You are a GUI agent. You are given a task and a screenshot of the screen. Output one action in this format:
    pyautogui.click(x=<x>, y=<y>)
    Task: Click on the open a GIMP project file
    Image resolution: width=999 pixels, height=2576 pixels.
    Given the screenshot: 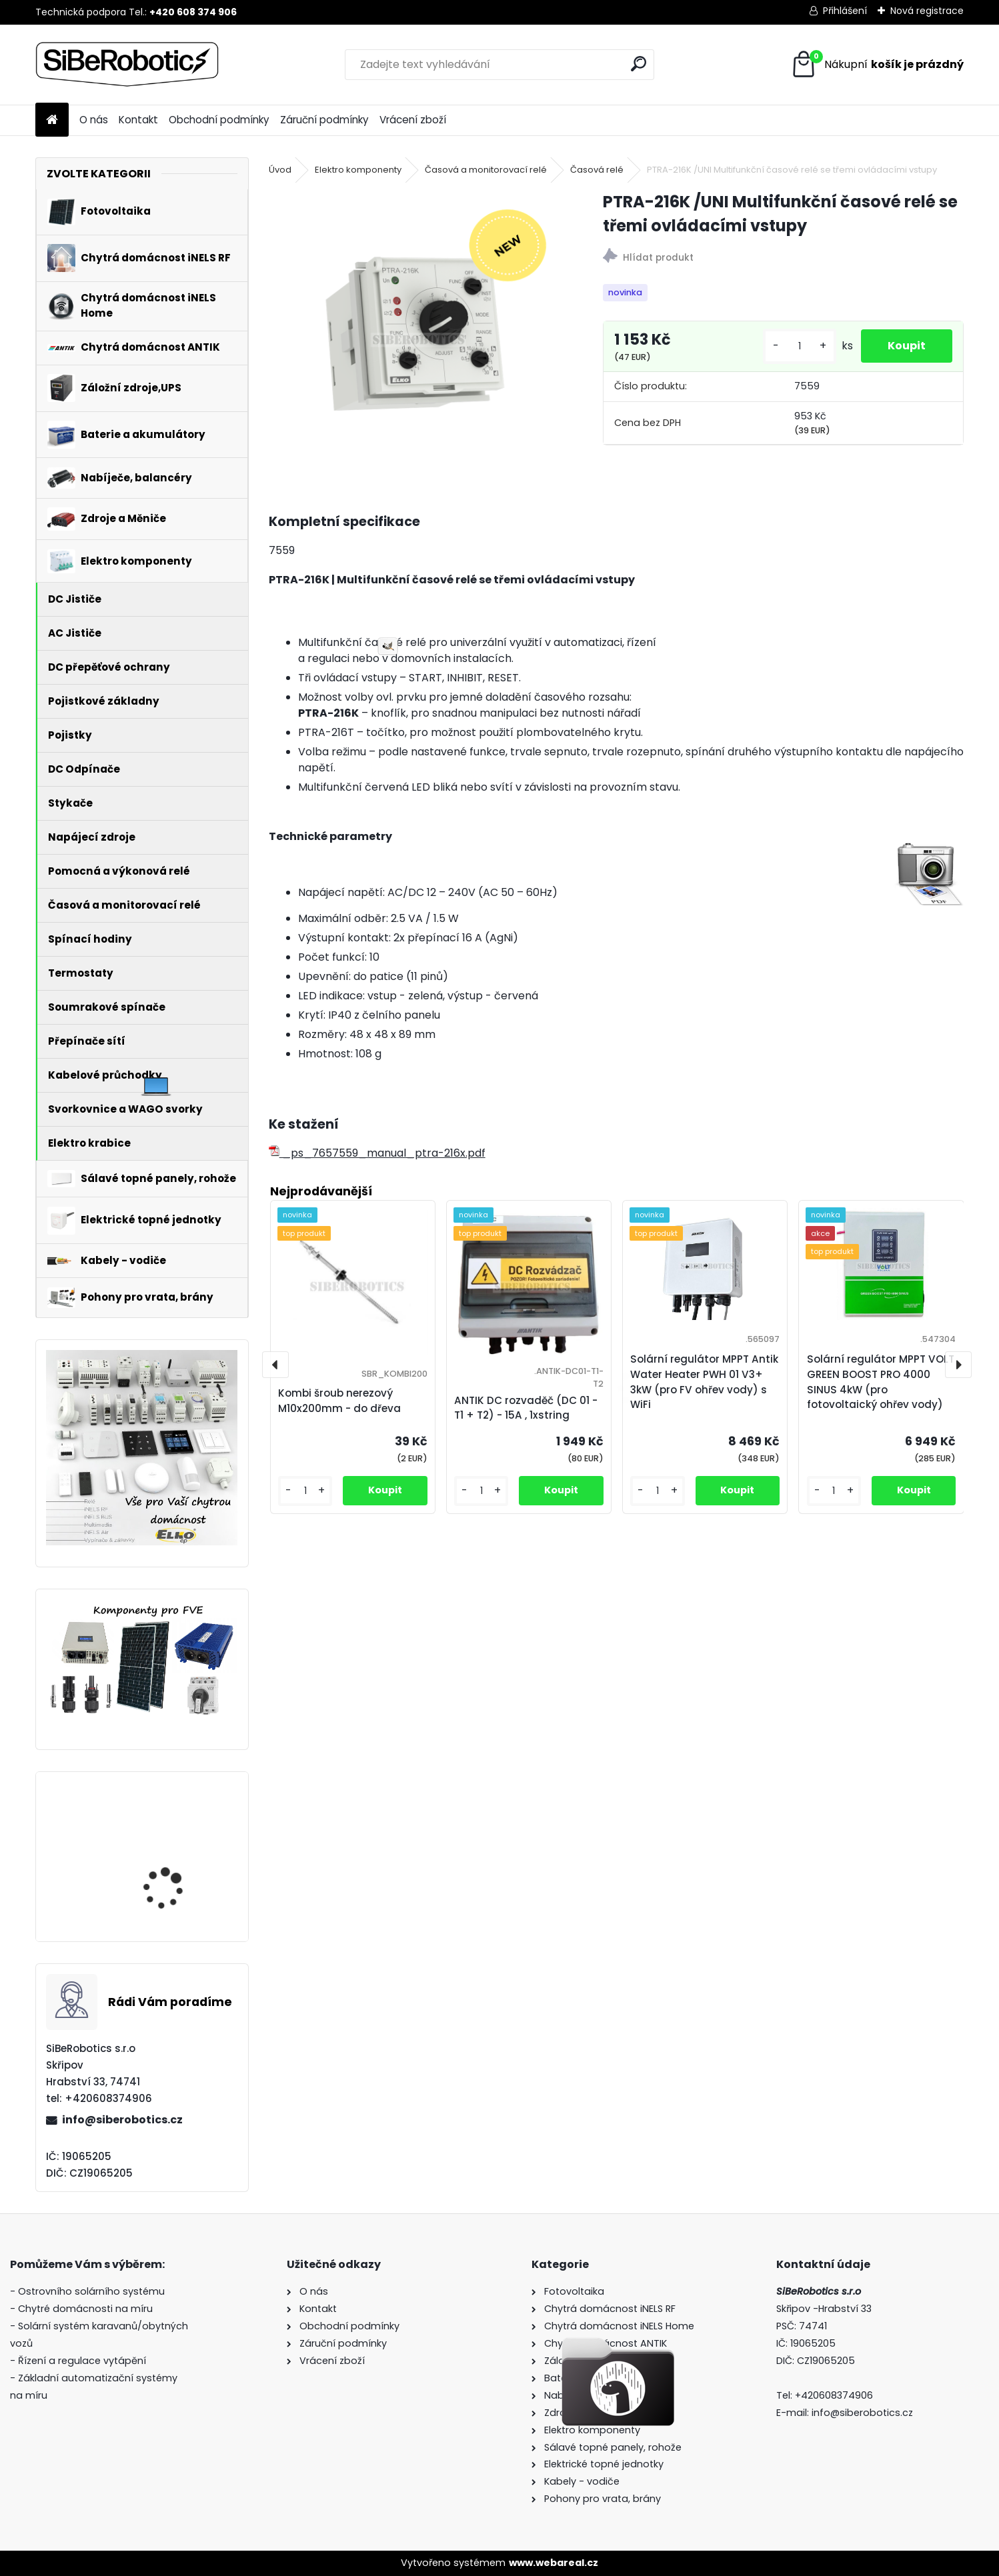 What is the action you would take?
    pyautogui.click(x=387, y=645)
    